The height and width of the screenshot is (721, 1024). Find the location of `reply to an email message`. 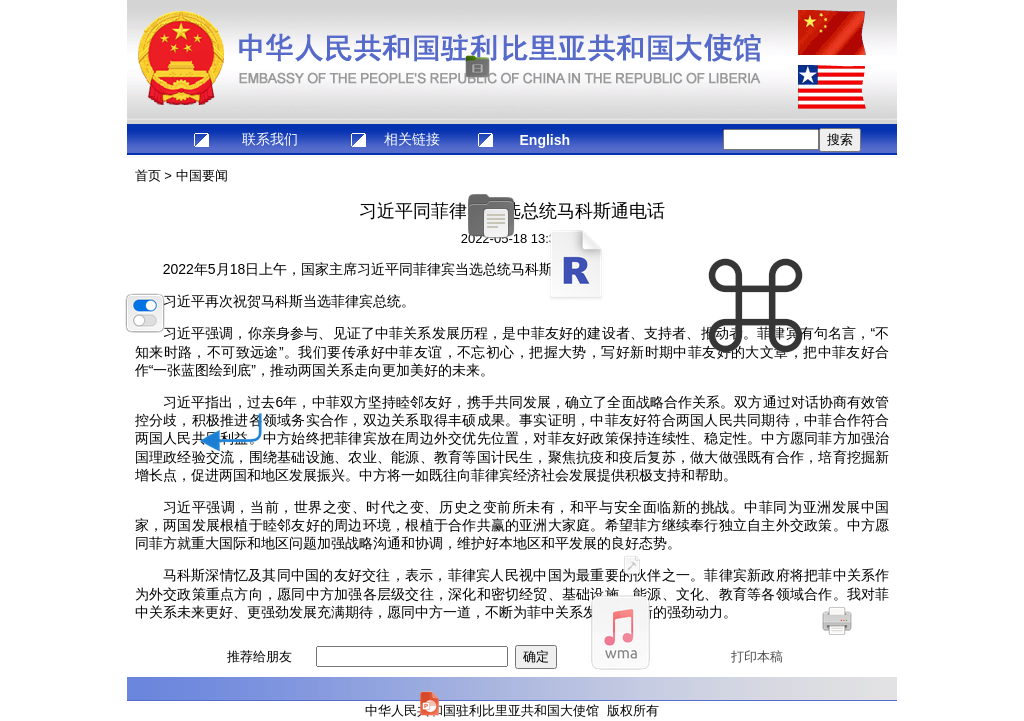

reply to an email message is located at coordinates (230, 432).